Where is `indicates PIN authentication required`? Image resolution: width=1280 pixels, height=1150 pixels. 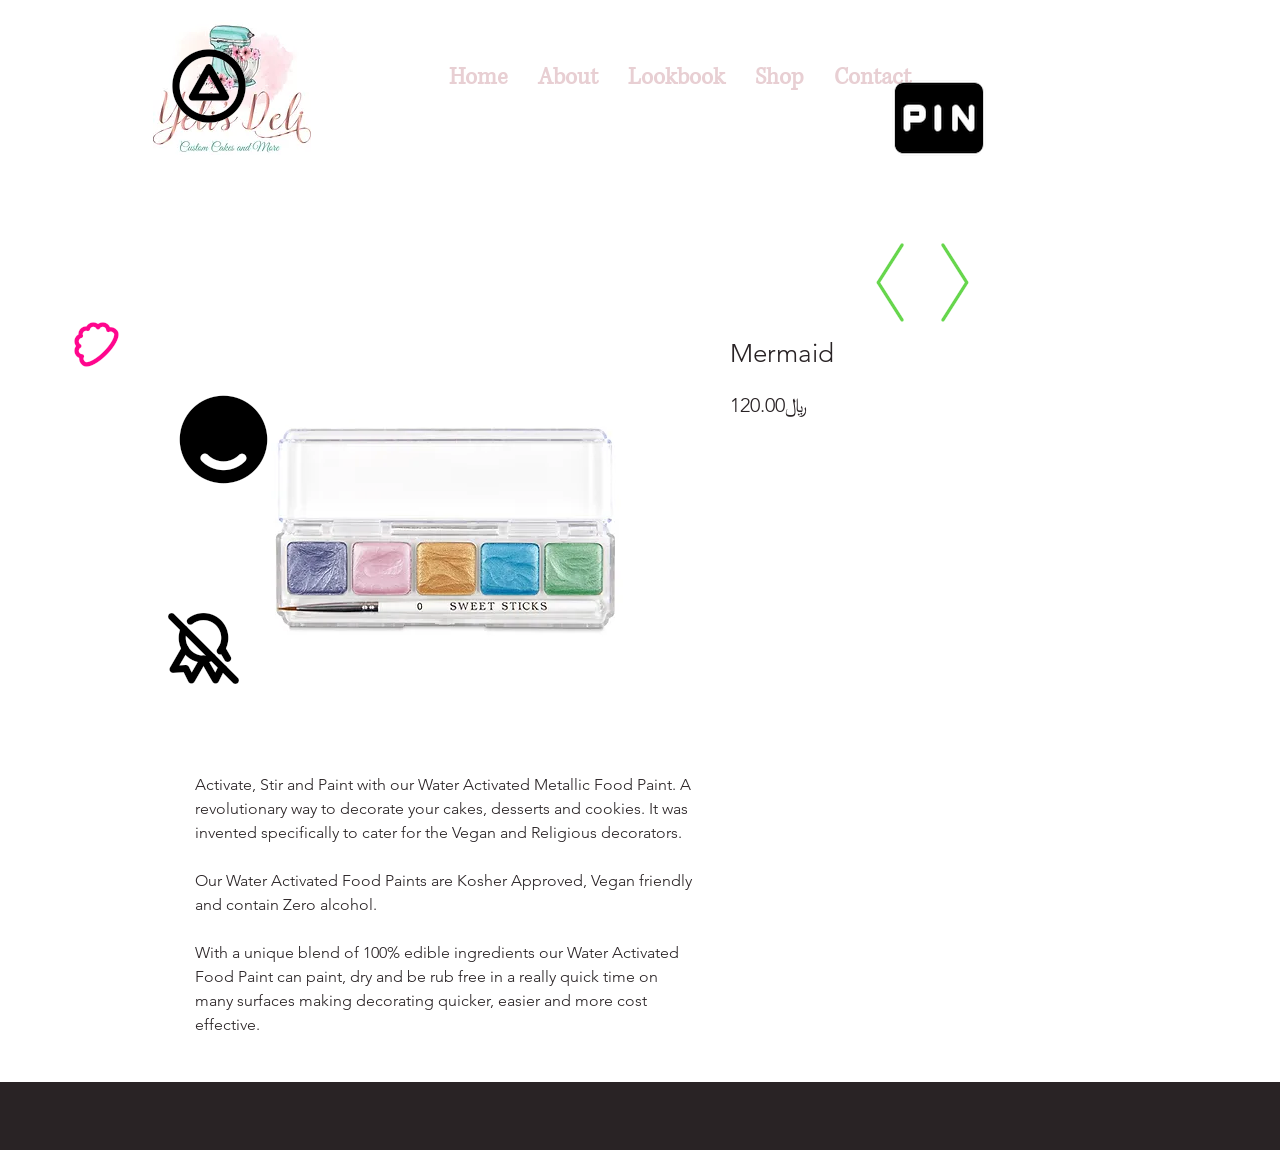
indicates PIN authentication required is located at coordinates (939, 118).